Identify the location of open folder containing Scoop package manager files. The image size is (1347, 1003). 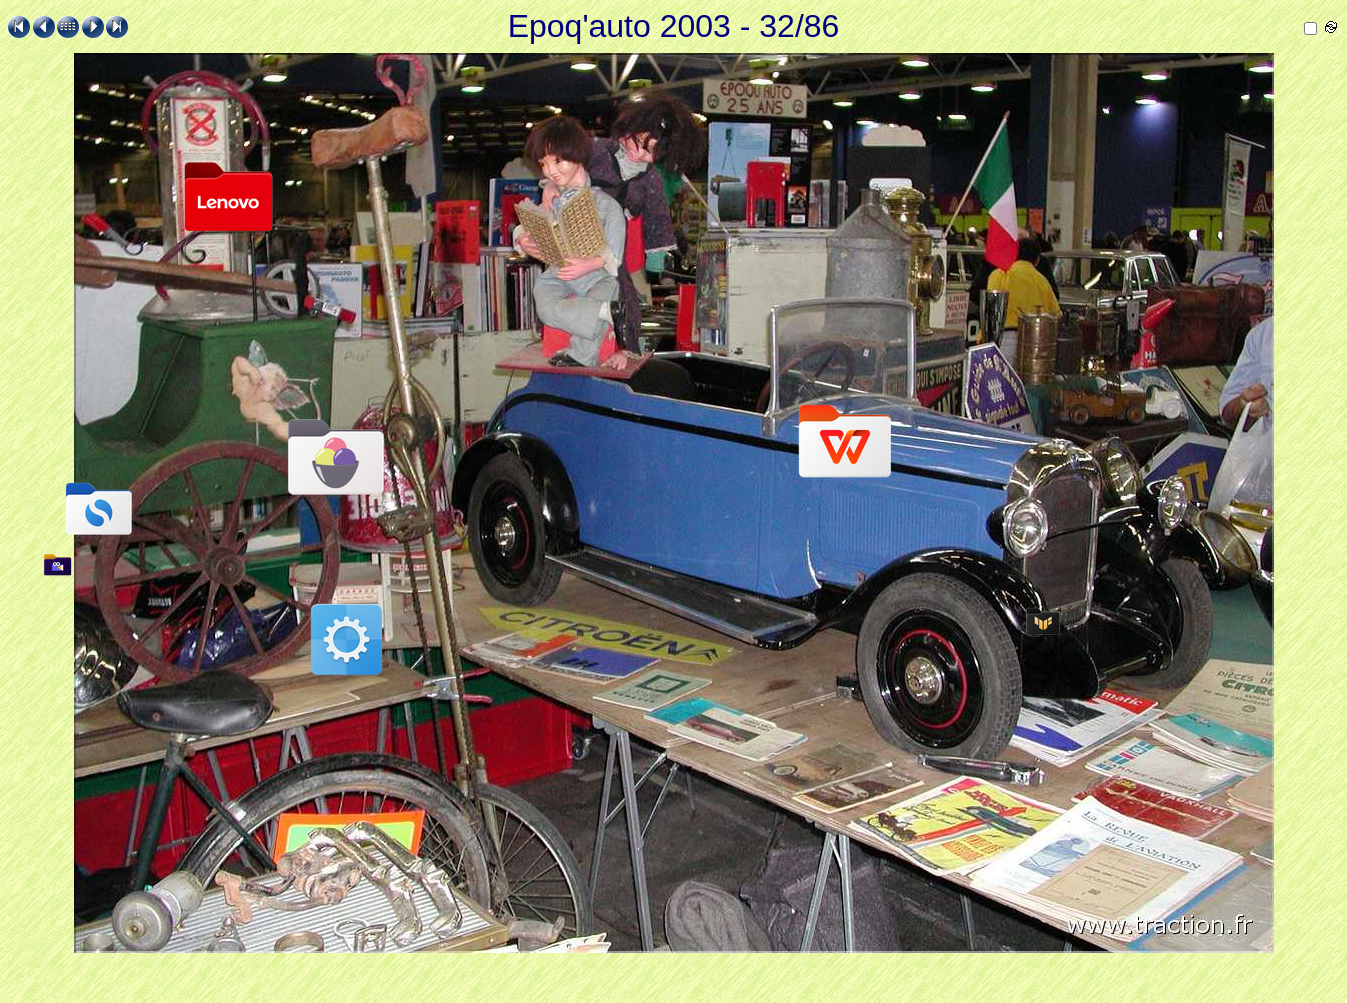
(335, 459).